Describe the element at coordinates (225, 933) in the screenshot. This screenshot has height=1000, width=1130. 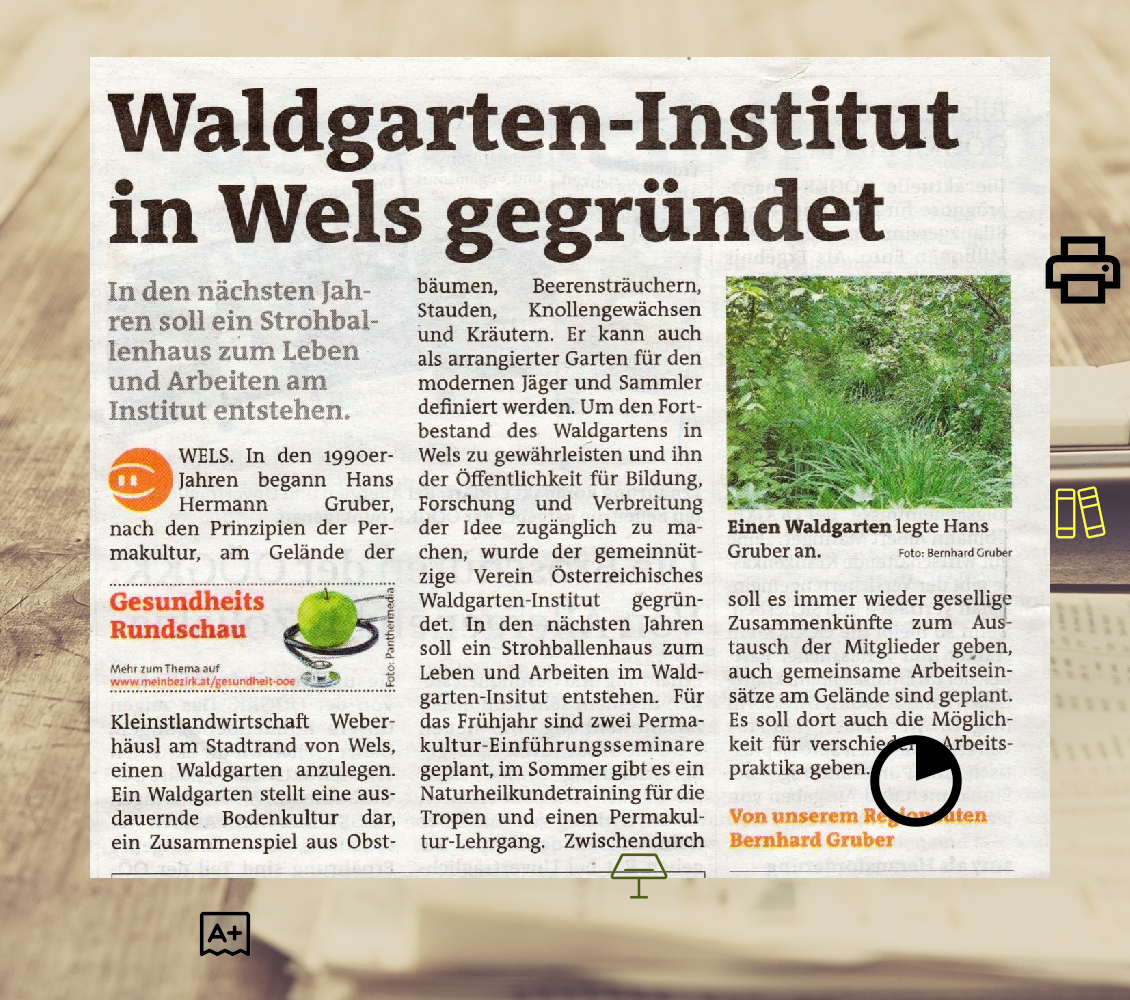
I see `view exam results or grades` at that location.